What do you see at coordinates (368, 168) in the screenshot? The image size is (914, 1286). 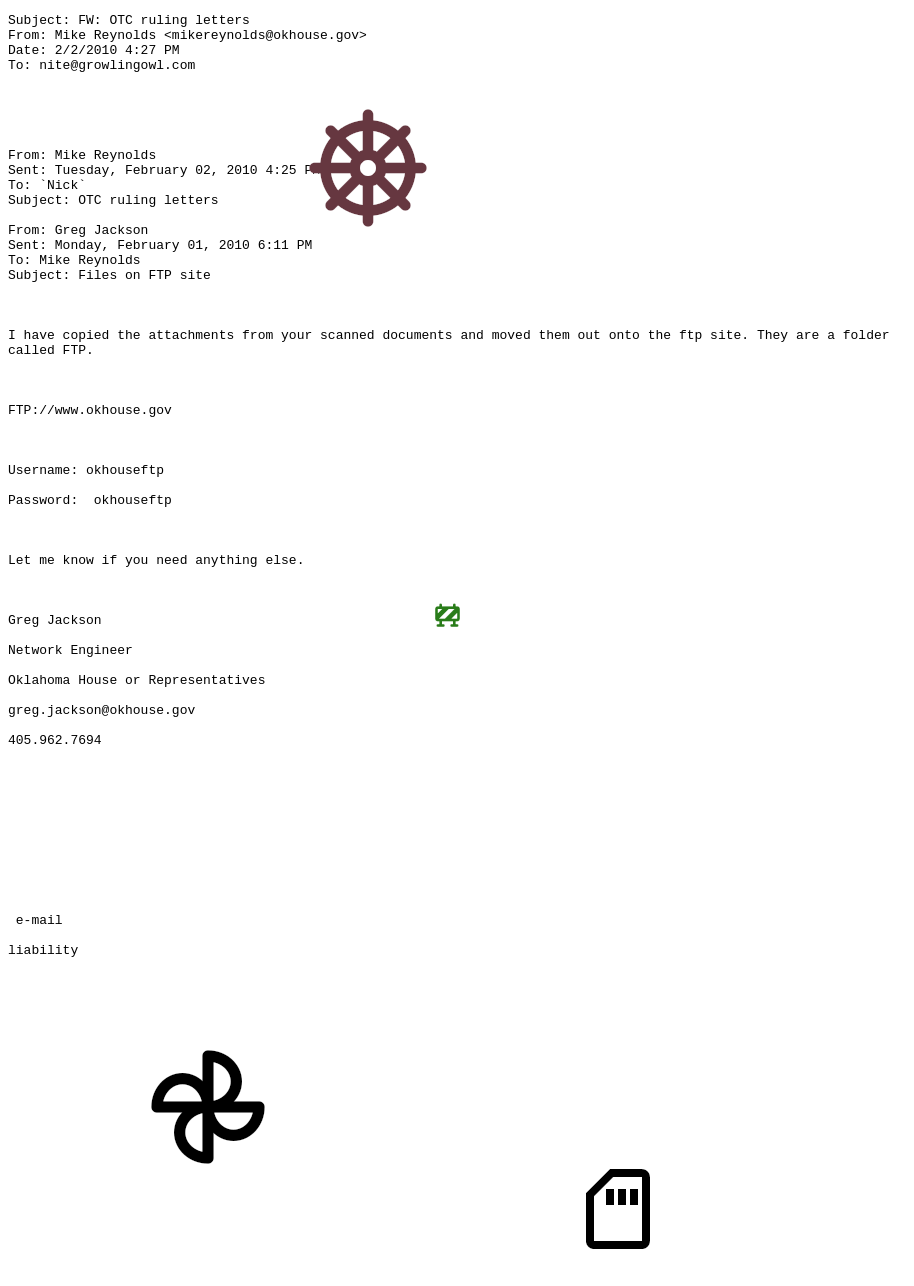 I see `navigate to steering or navigation controls` at bounding box center [368, 168].